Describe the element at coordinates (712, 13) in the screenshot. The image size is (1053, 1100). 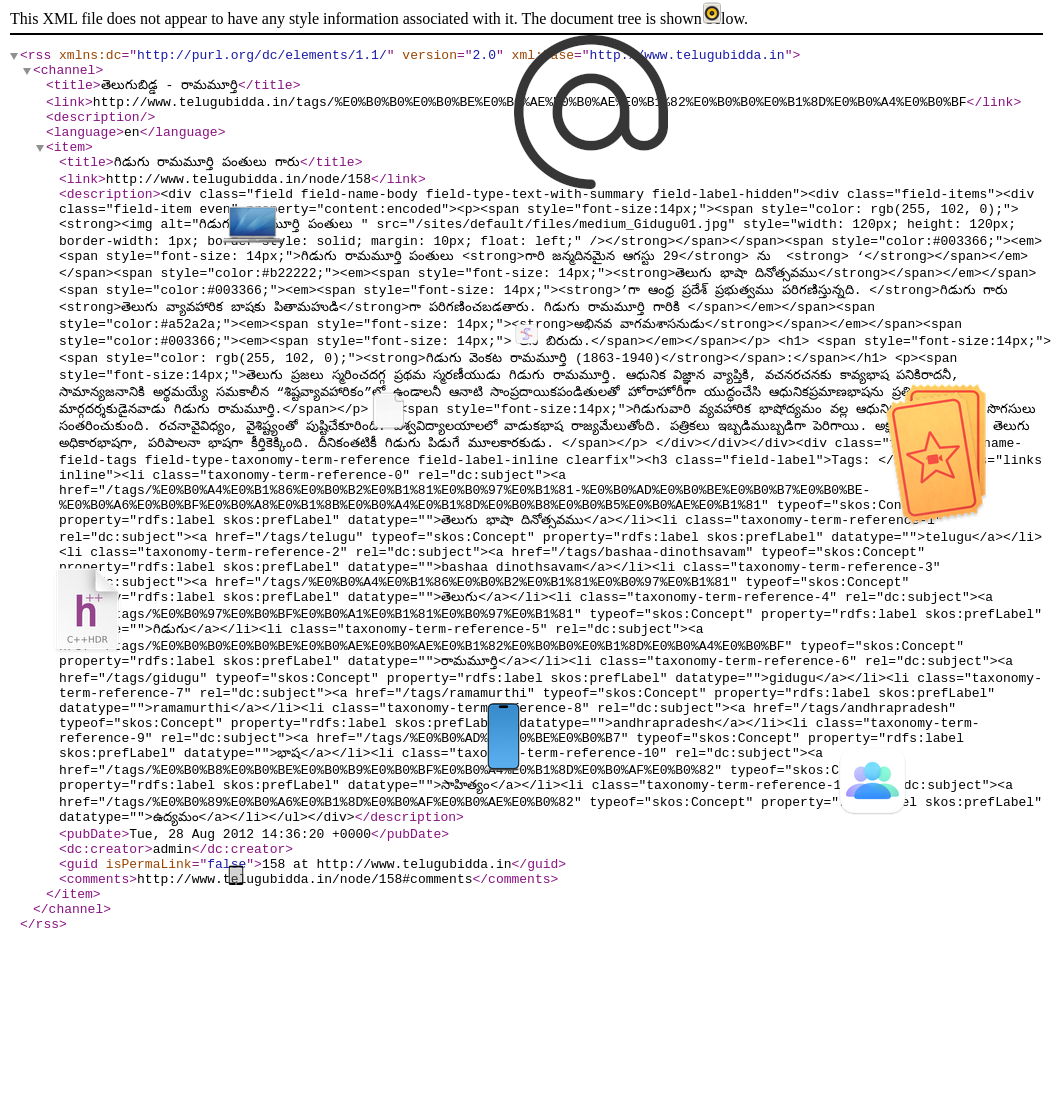
I see `access sound and audio settings` at that location.